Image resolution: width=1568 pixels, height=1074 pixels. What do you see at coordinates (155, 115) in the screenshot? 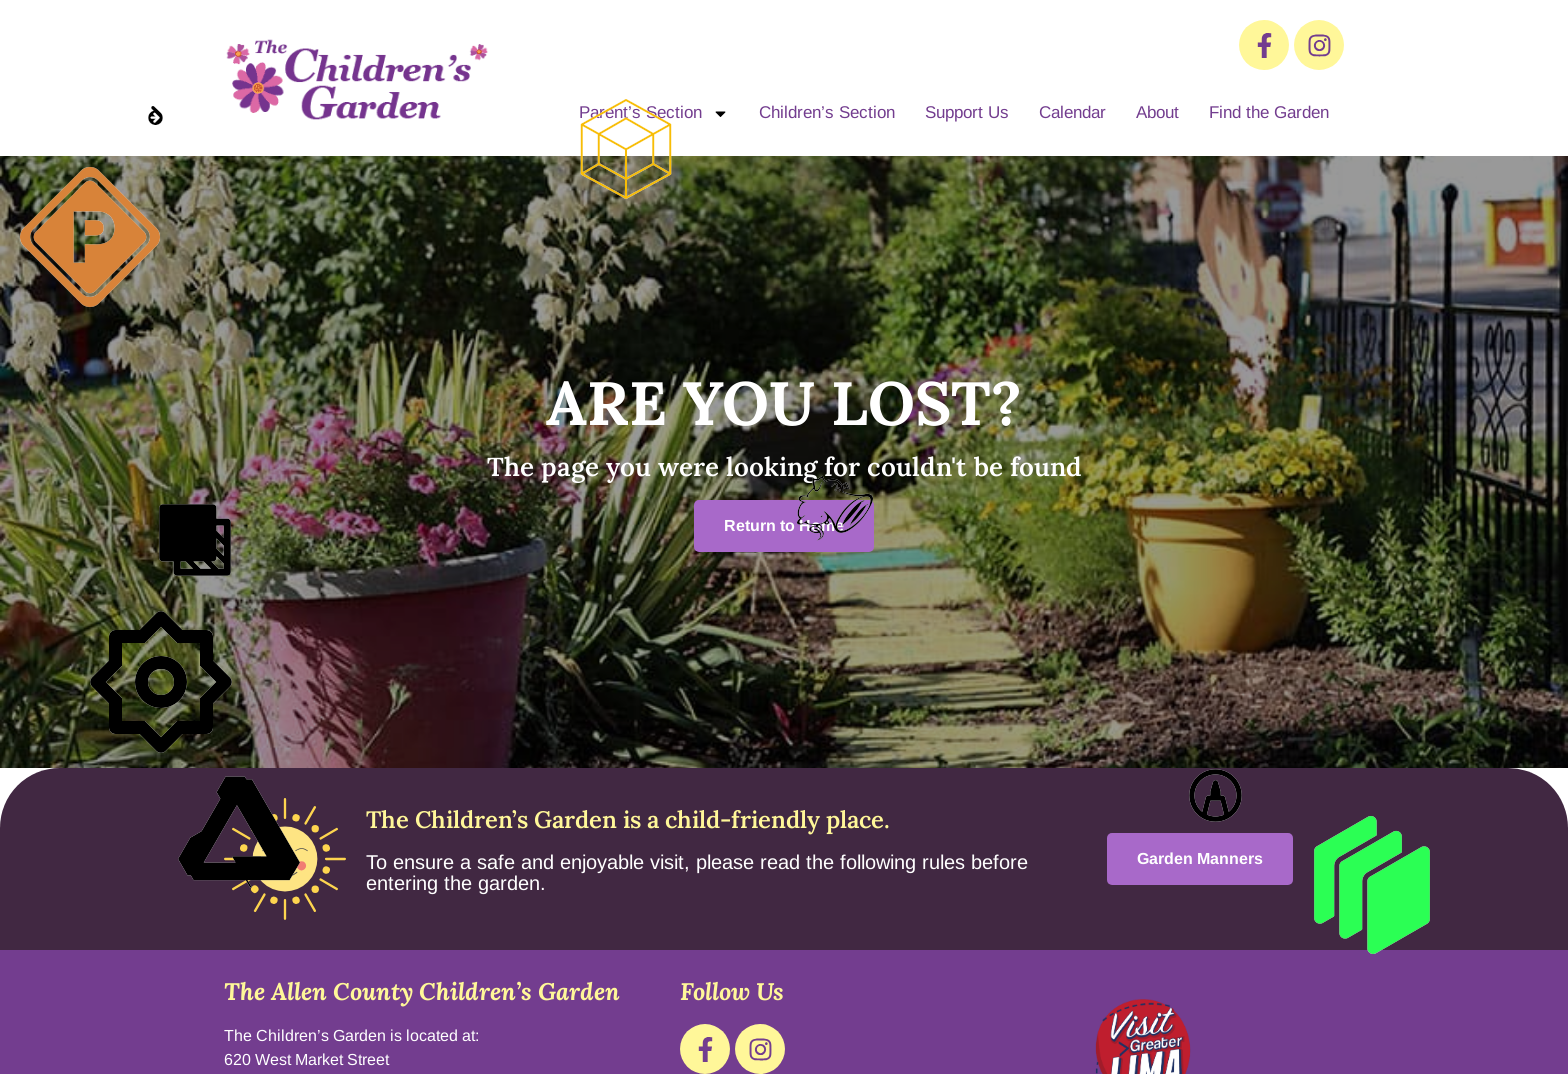
I see `doctrine PHP database library logo` at bounding box center [155, 115].